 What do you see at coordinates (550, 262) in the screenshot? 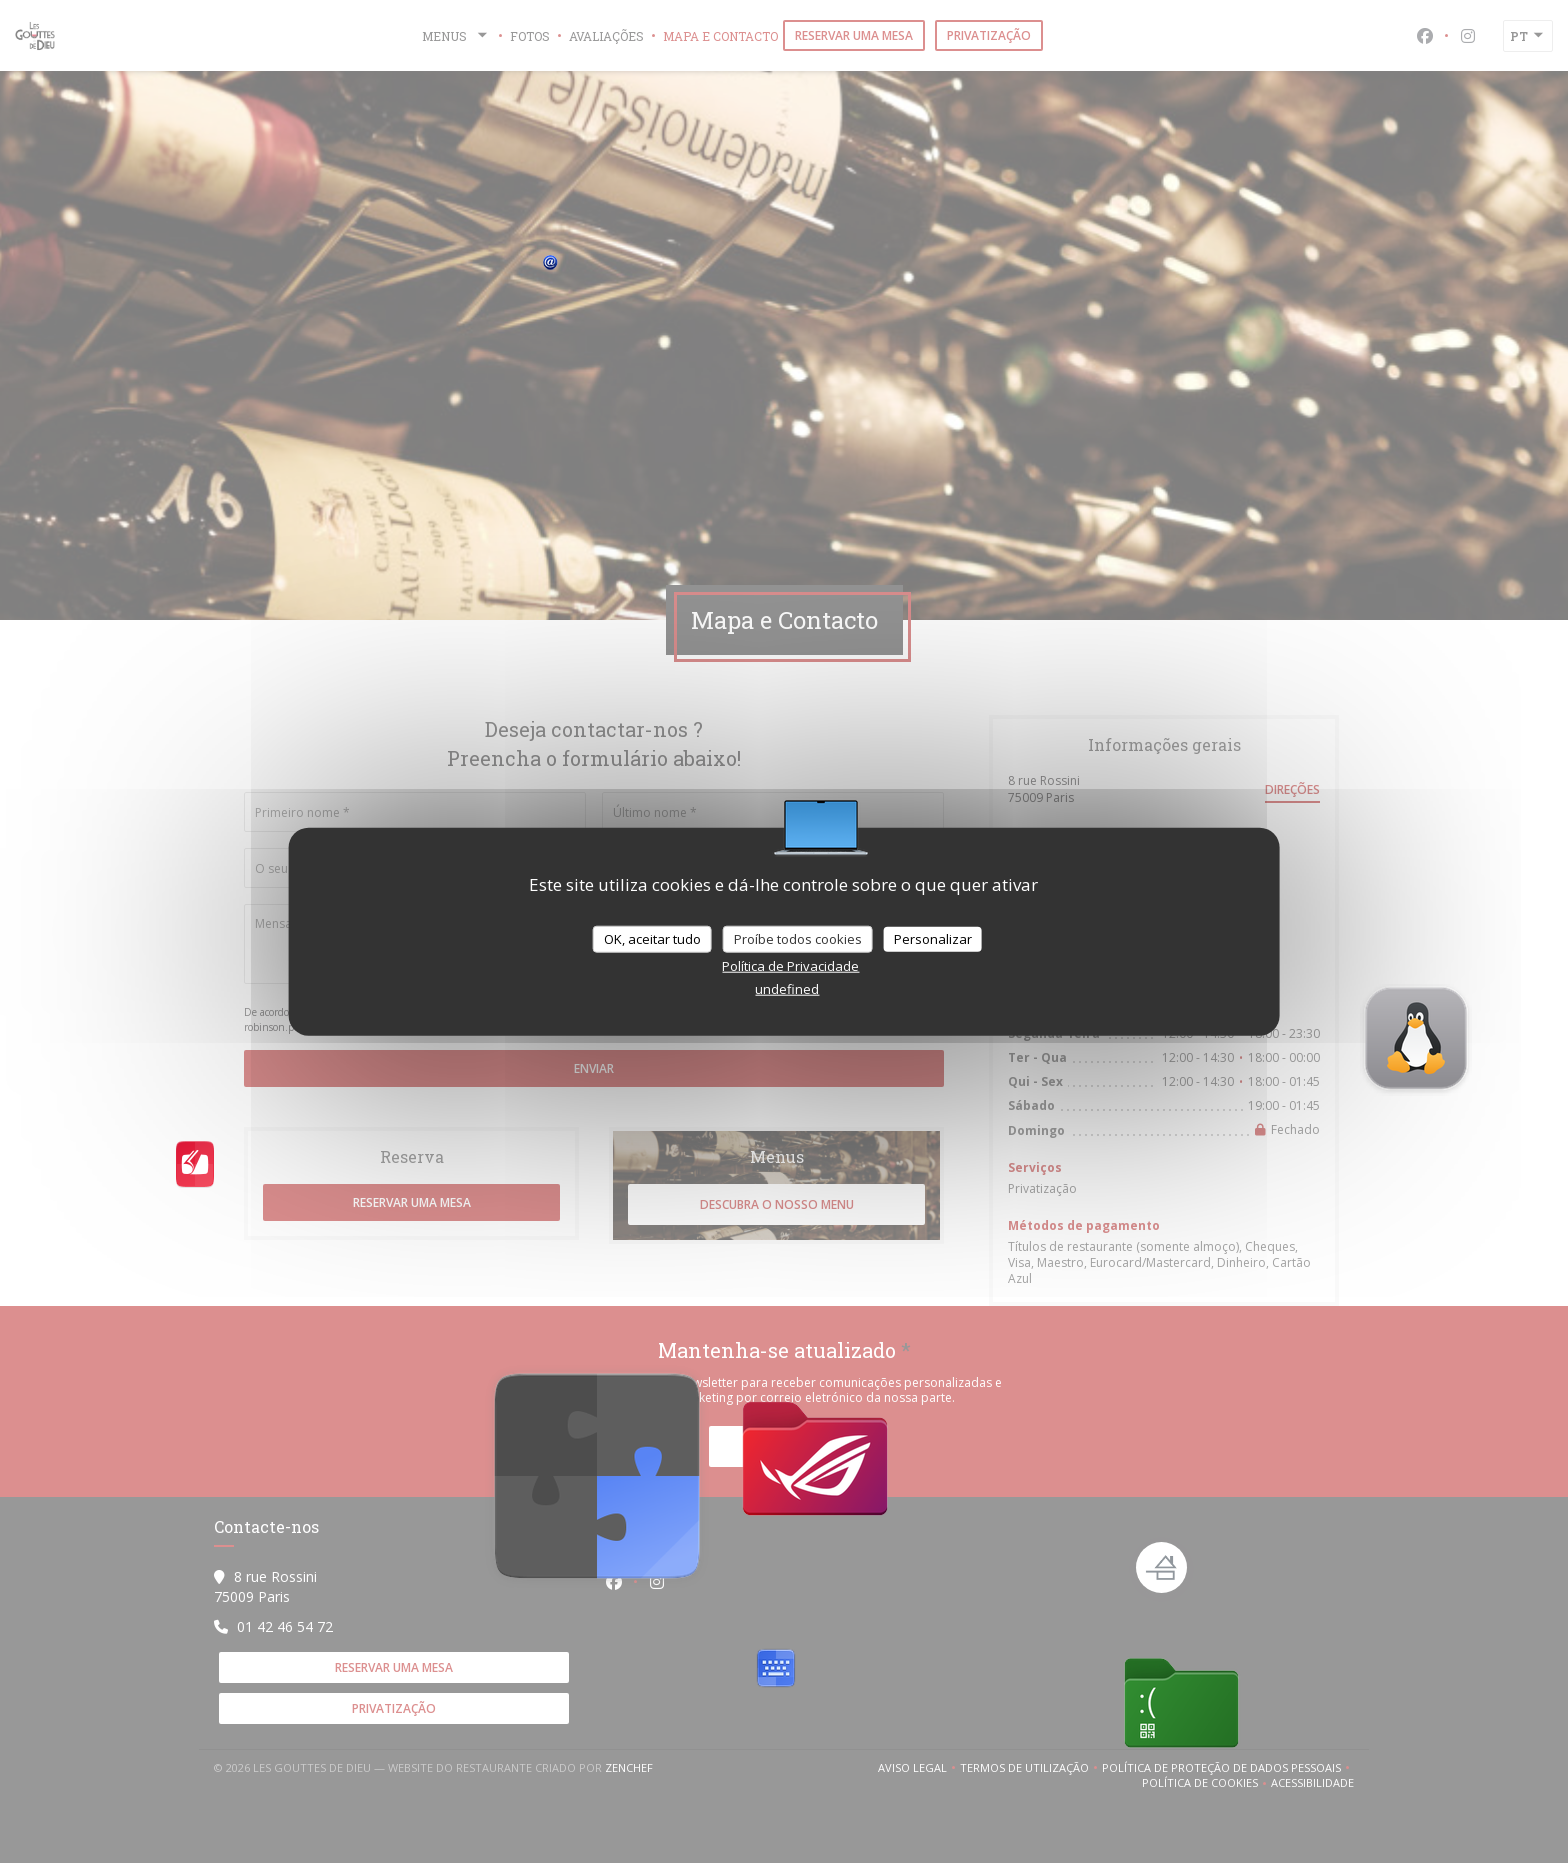
I see `access email account settings` at bounding box center [550, 262].